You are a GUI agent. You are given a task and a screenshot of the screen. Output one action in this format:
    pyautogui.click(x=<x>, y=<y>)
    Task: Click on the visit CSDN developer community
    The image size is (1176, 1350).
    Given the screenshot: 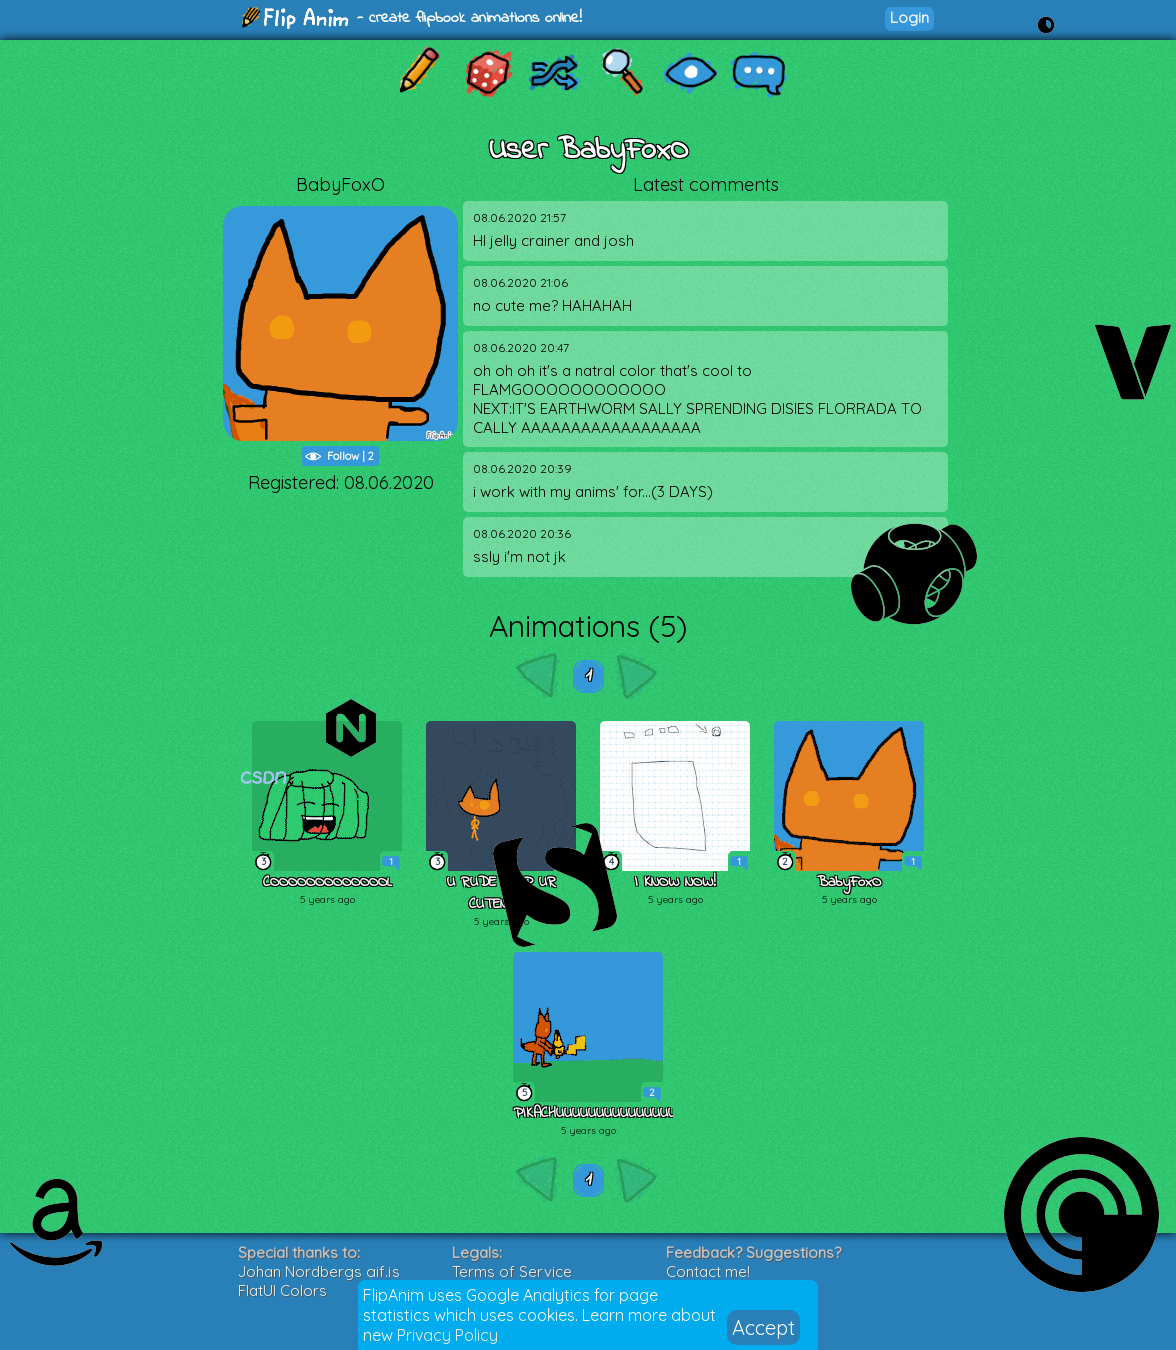 What is the action you would take?
    pyautogui.click(x=263, y=777)
    